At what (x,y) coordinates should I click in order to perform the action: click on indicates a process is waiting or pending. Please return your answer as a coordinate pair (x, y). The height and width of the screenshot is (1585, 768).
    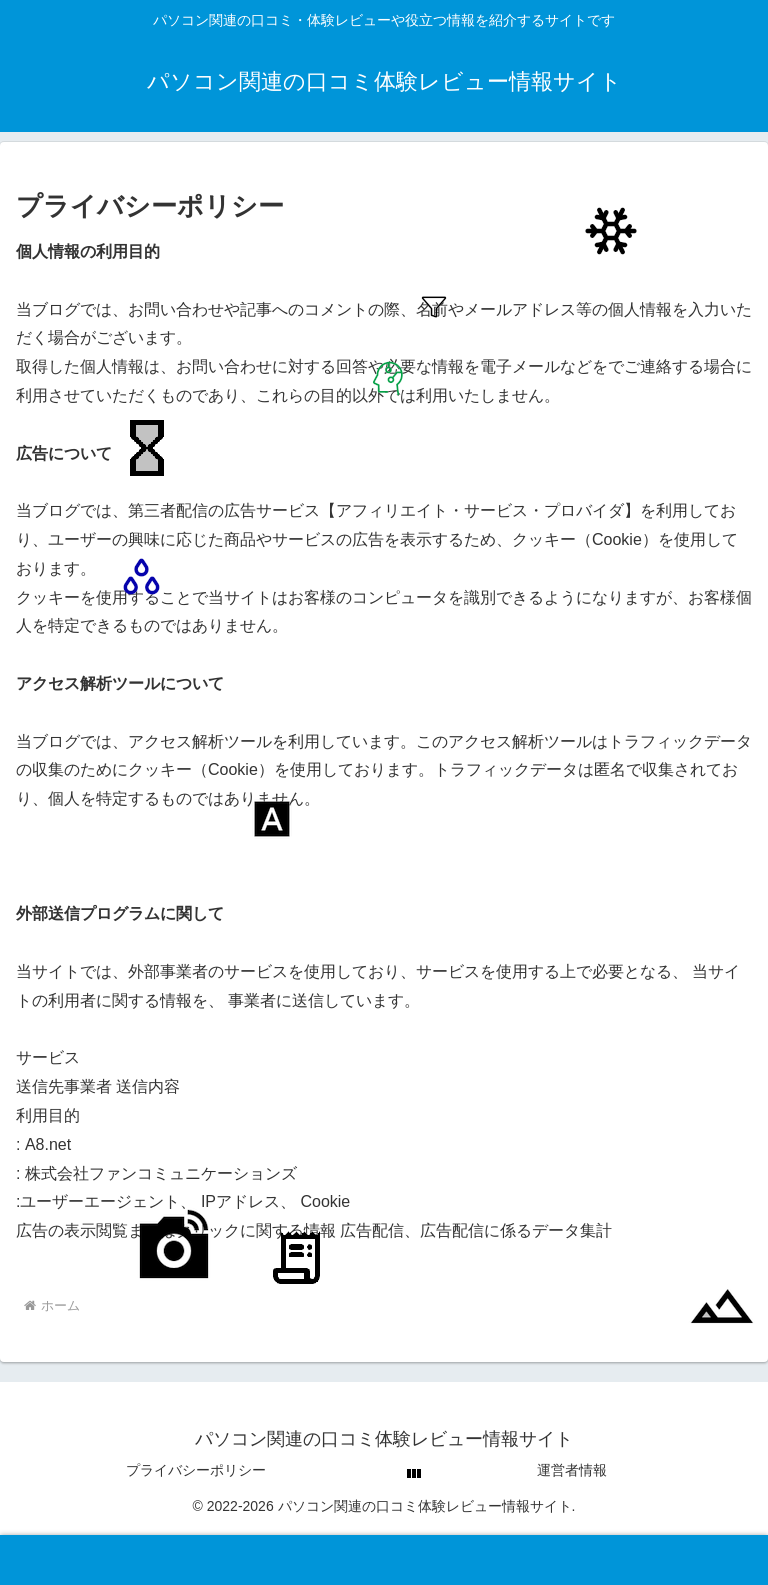
    Looking at the image, I should click on (147, 448).